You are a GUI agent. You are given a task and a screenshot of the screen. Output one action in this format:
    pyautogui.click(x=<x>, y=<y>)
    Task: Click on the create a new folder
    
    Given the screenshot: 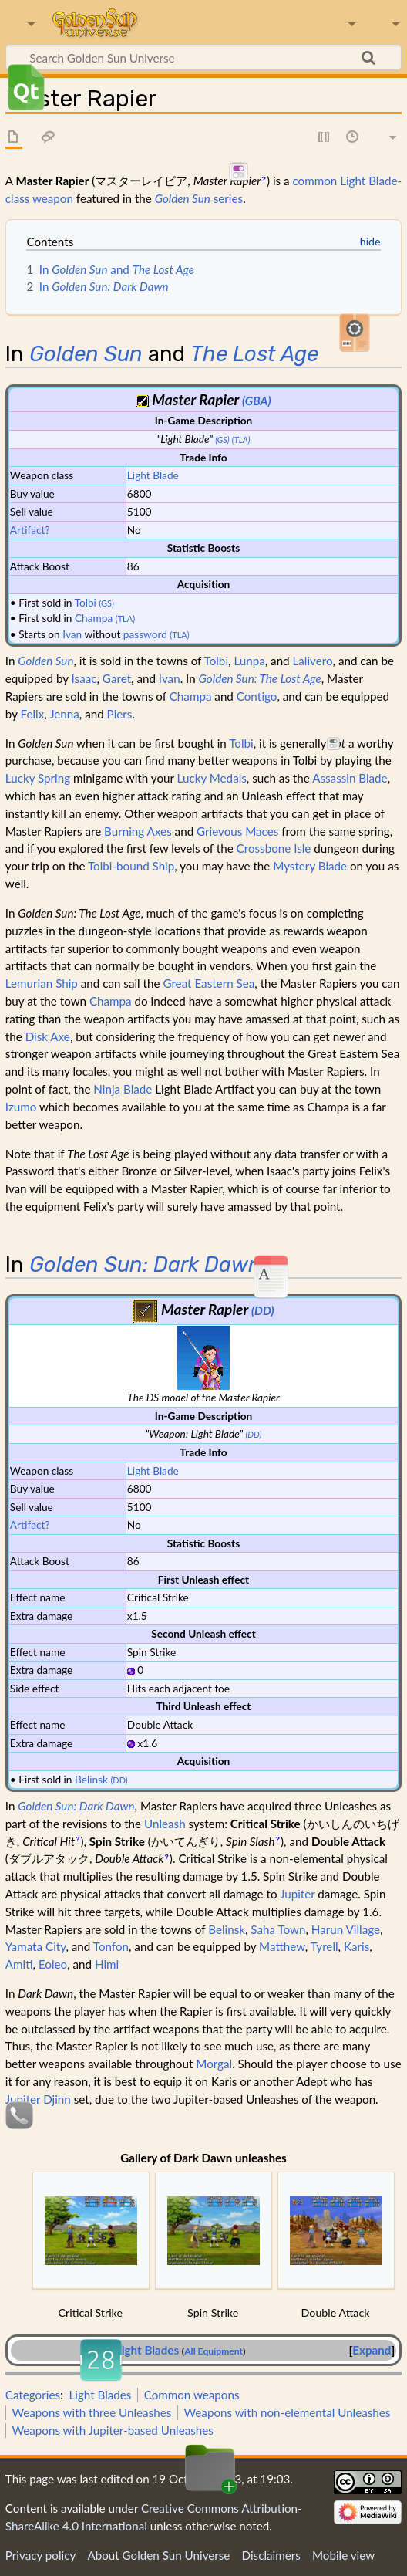 What is the action you would take?
    pyautogui.click(x=210, y=2467)
    